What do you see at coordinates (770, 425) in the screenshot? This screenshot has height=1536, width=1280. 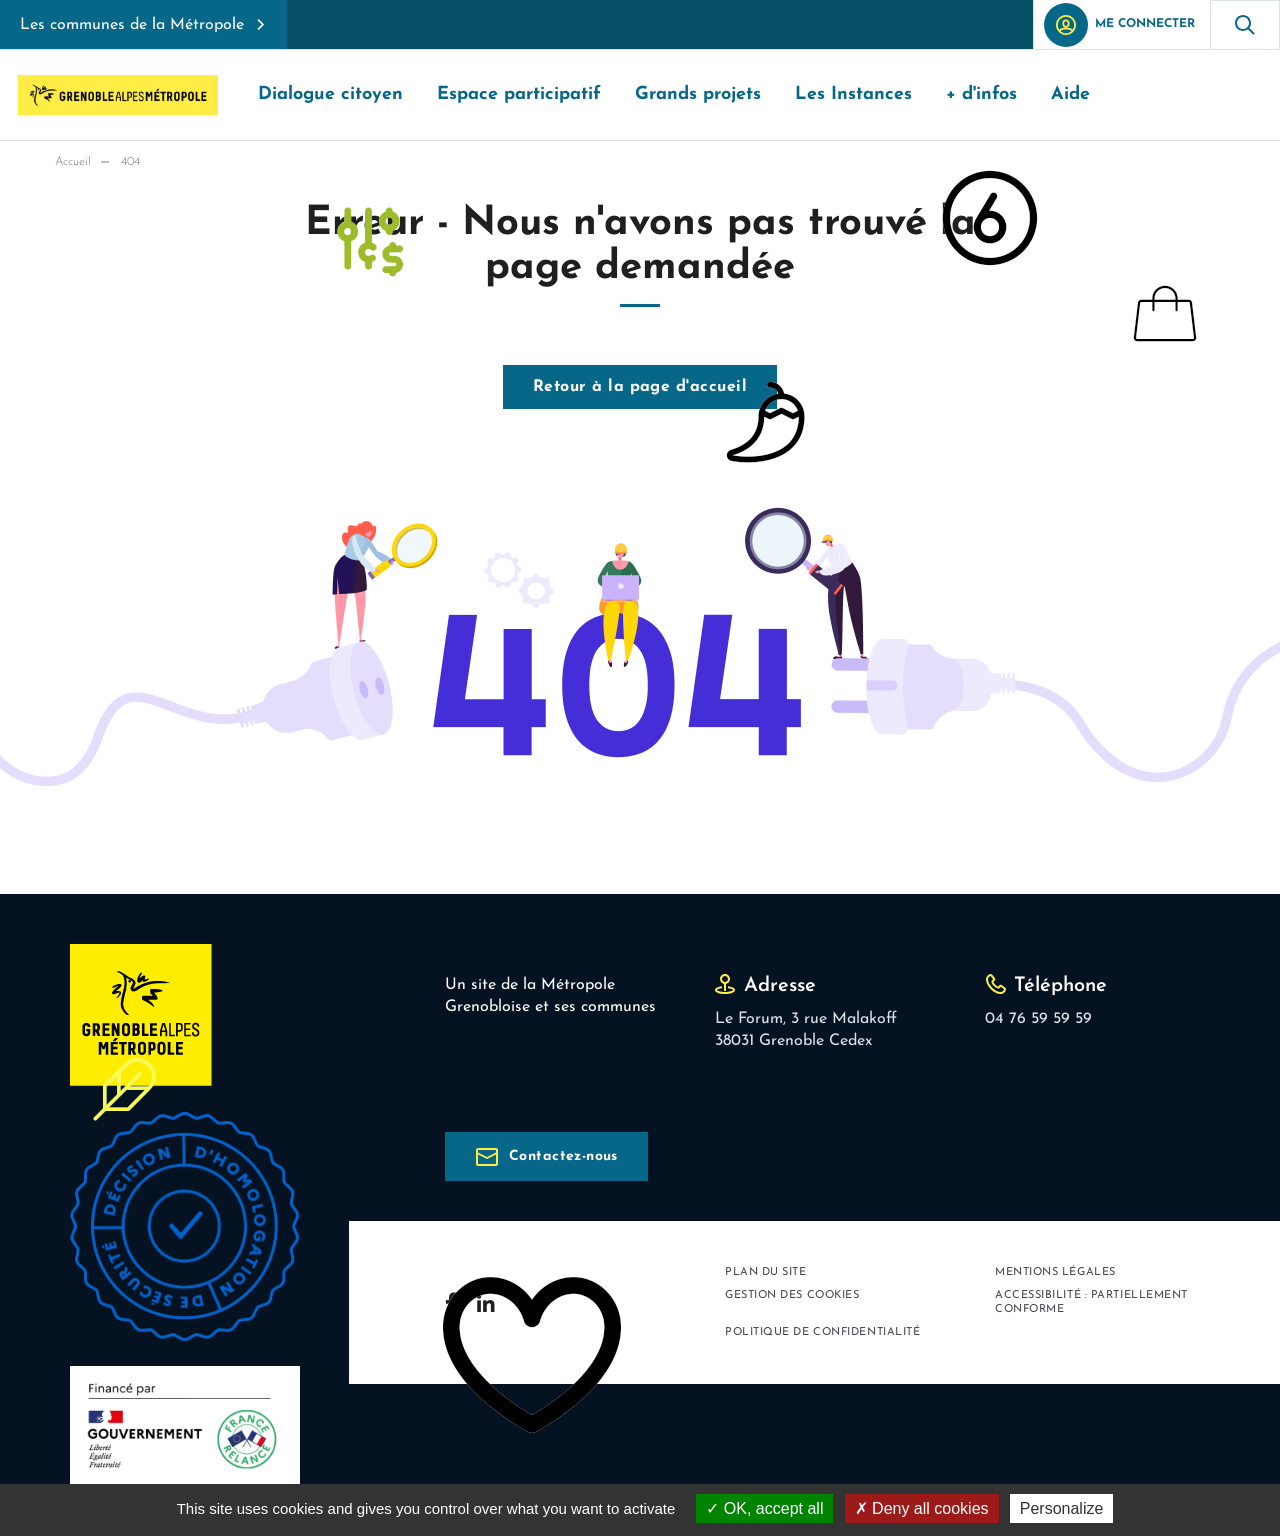 I see `indicates spicy or hot food items` at bounding box center [770, 425].